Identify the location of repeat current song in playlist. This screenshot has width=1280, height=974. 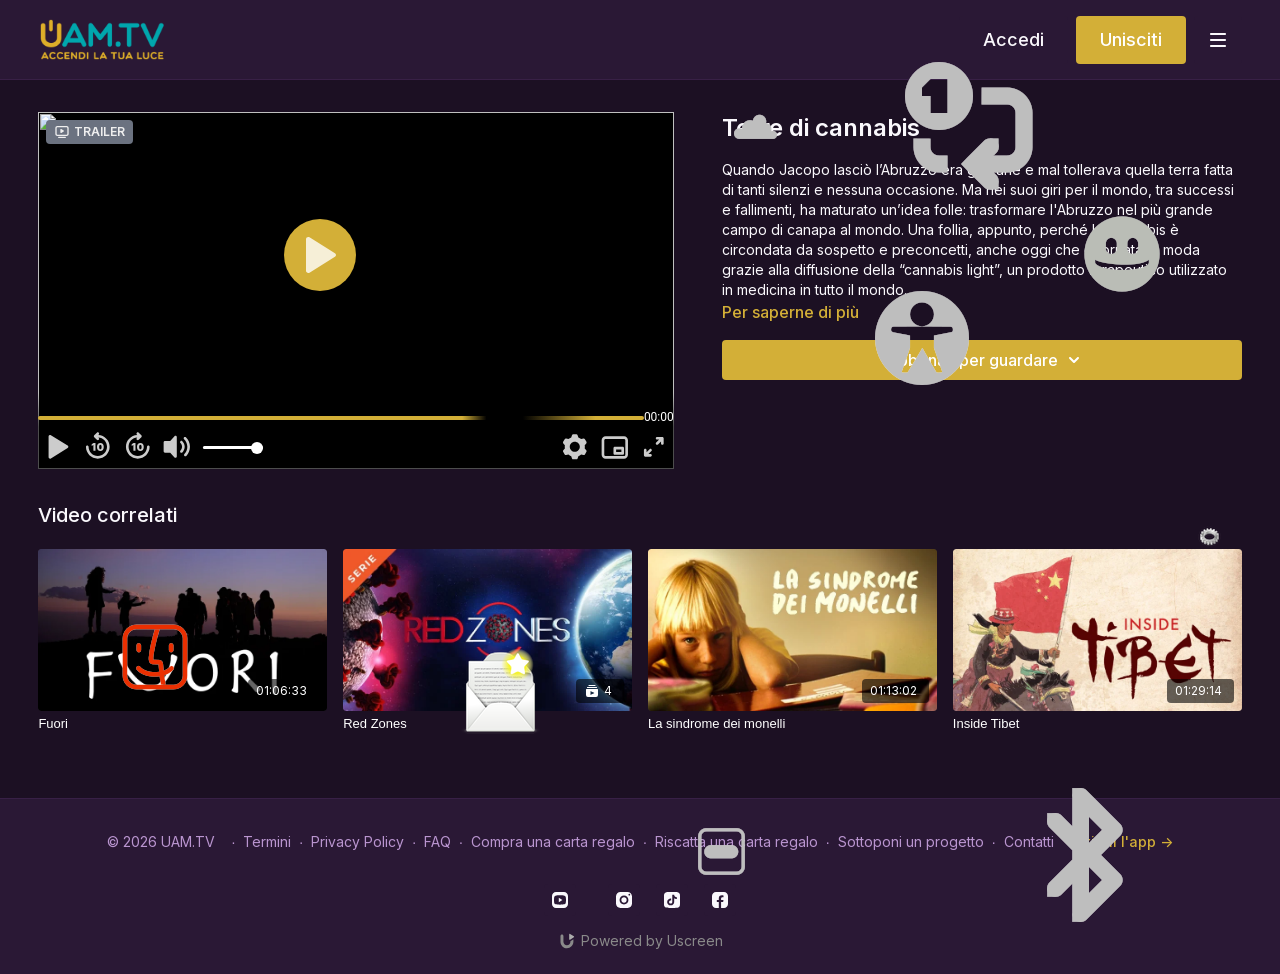
(973, 130).